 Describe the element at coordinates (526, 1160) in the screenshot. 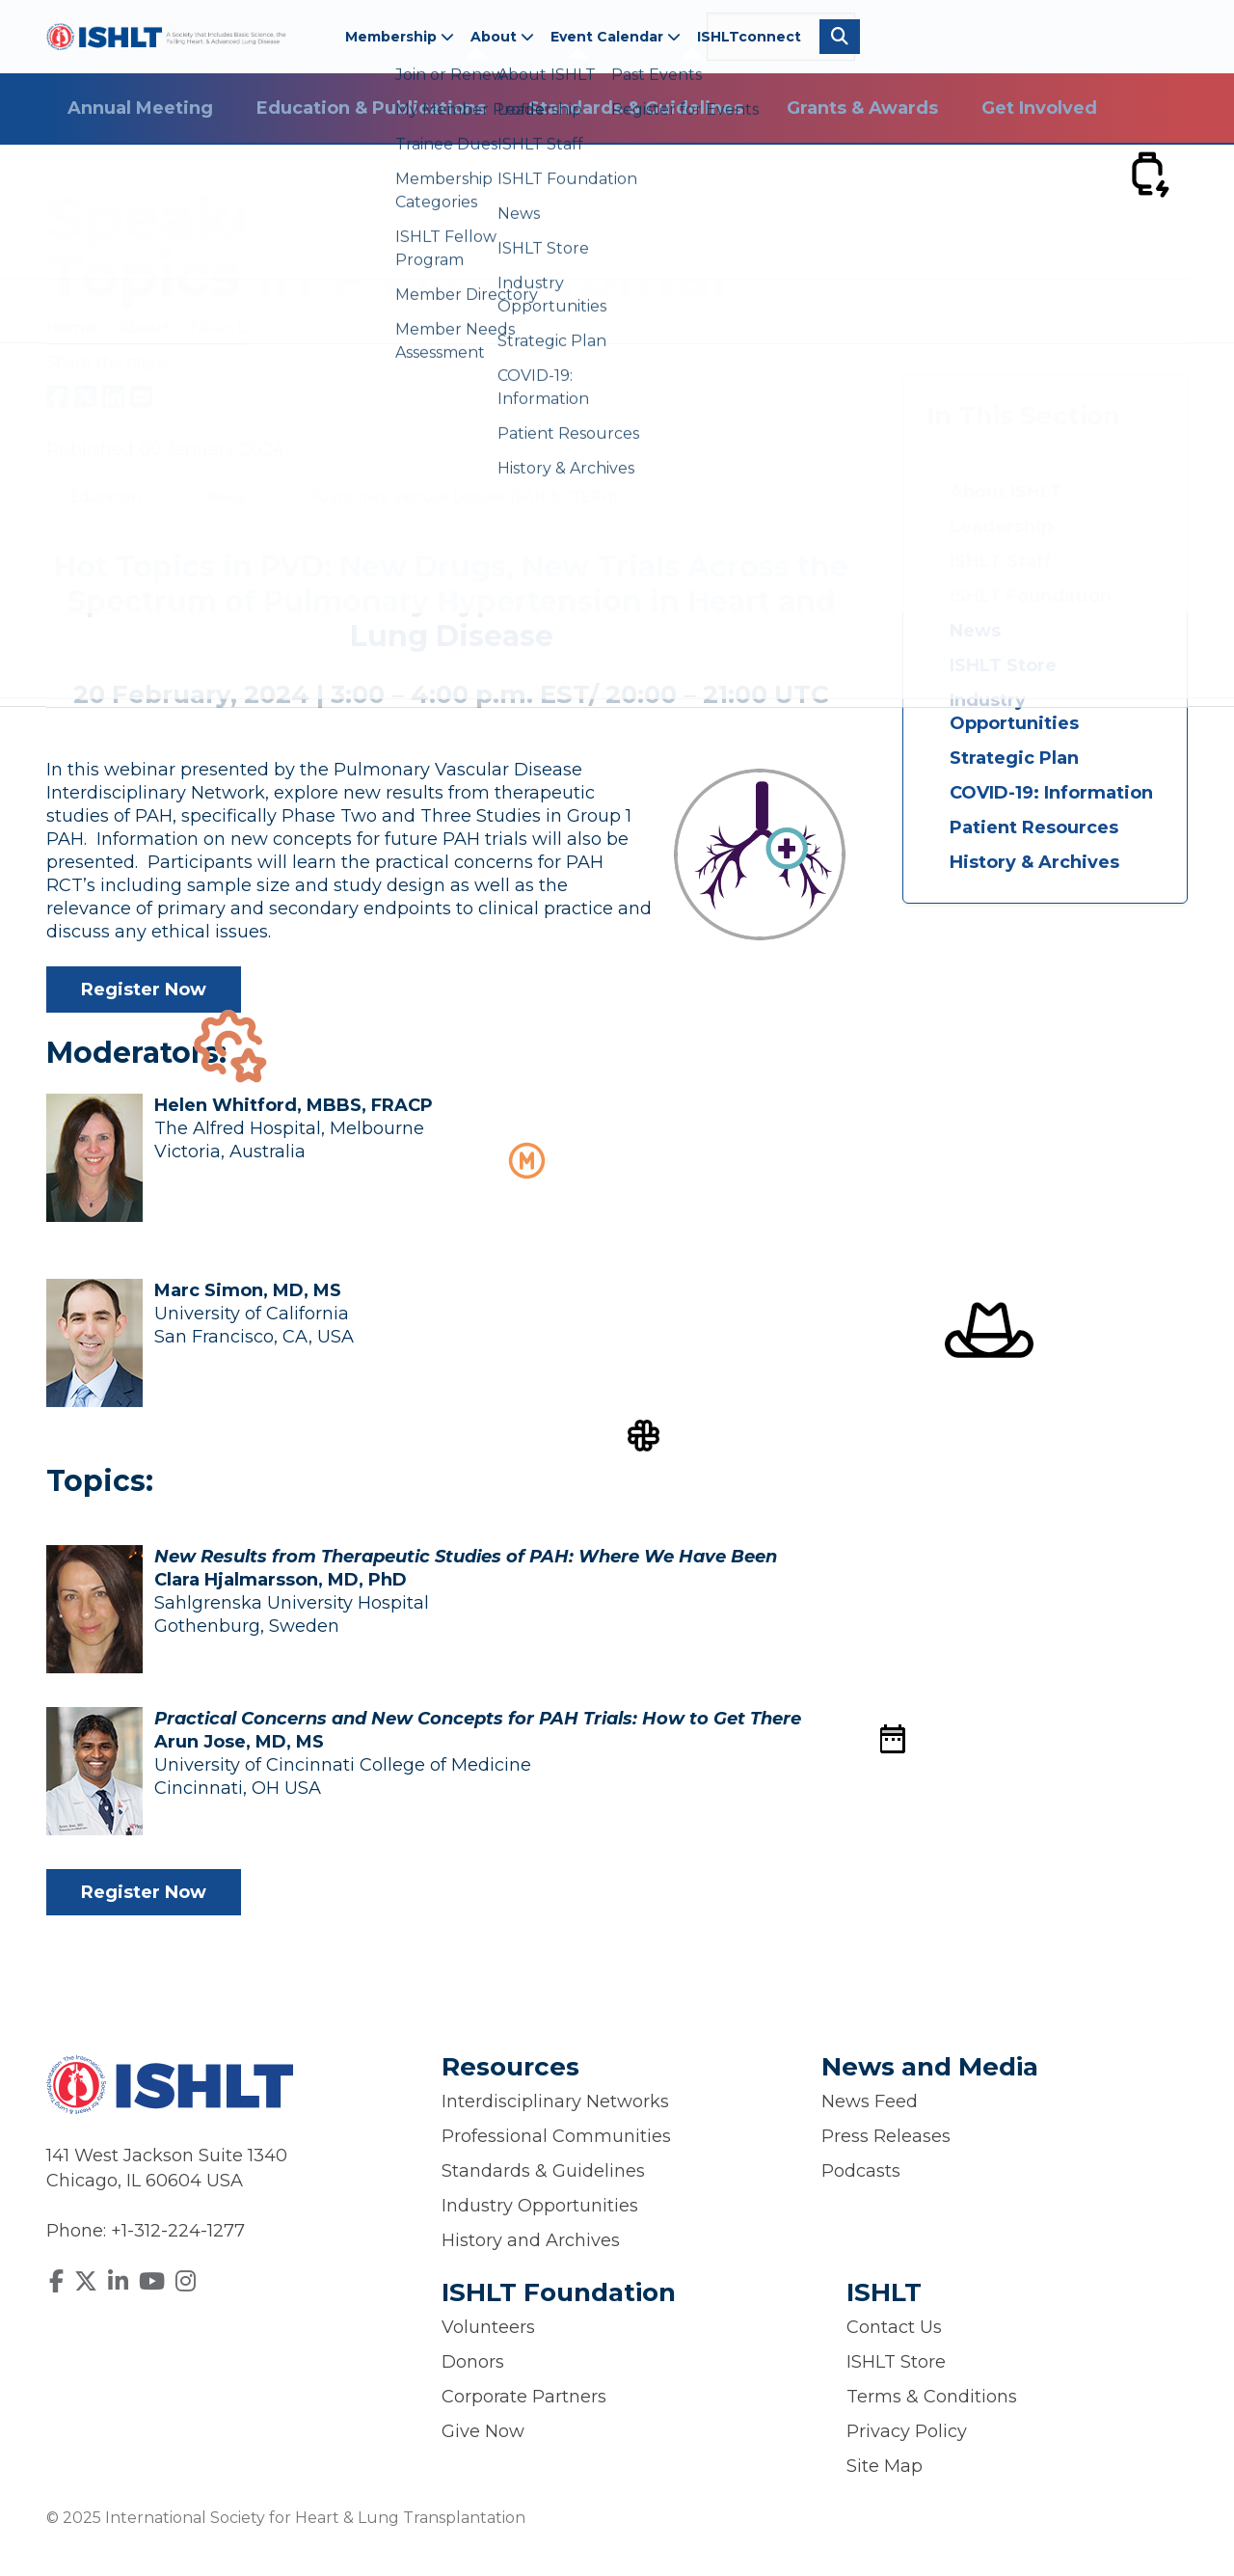

I see `metro or subway transit indicator` at that location.